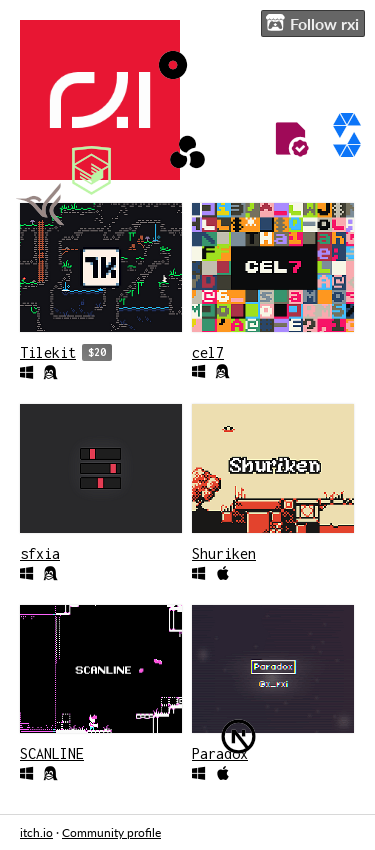  Describe the element at coordinates (40, 204) in the screenshot. I see `arlo smart home security app` at that location.